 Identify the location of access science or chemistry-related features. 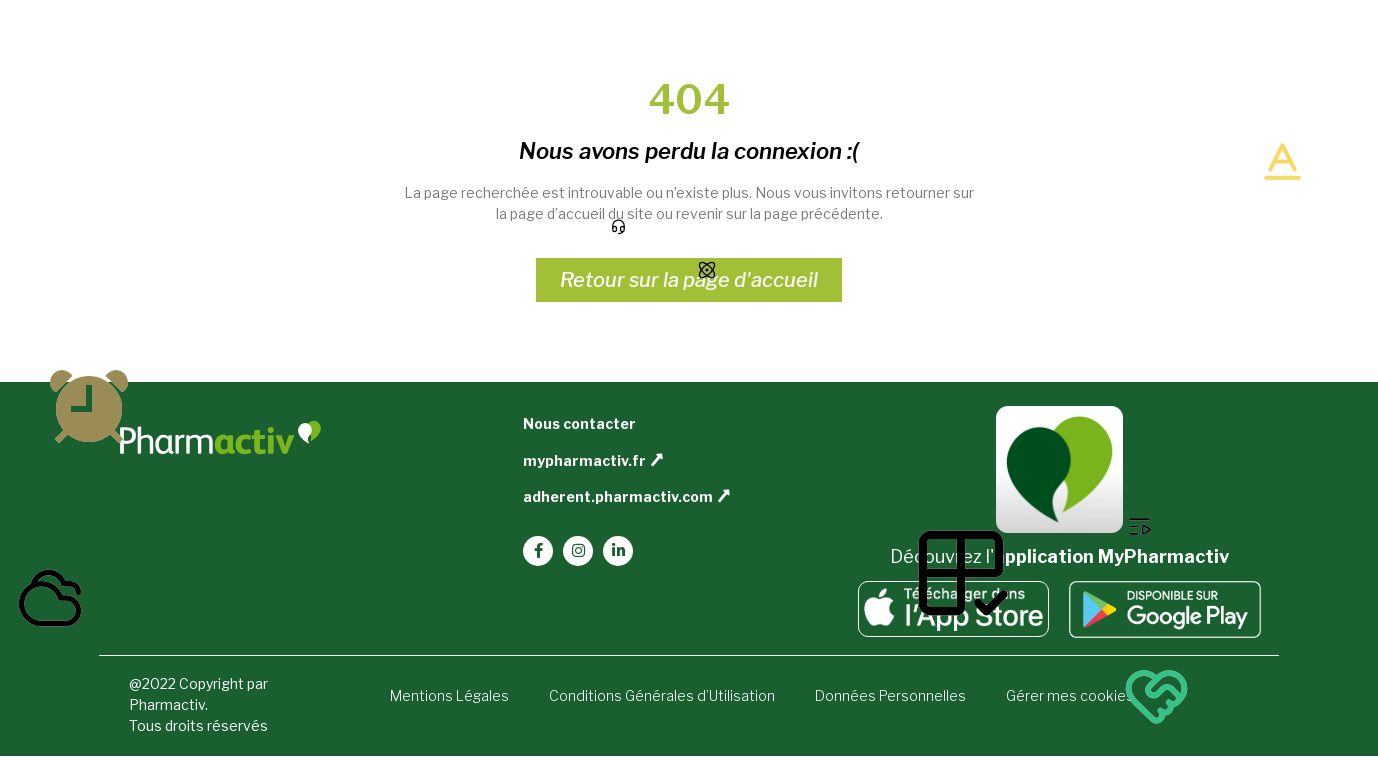
(707, 270).